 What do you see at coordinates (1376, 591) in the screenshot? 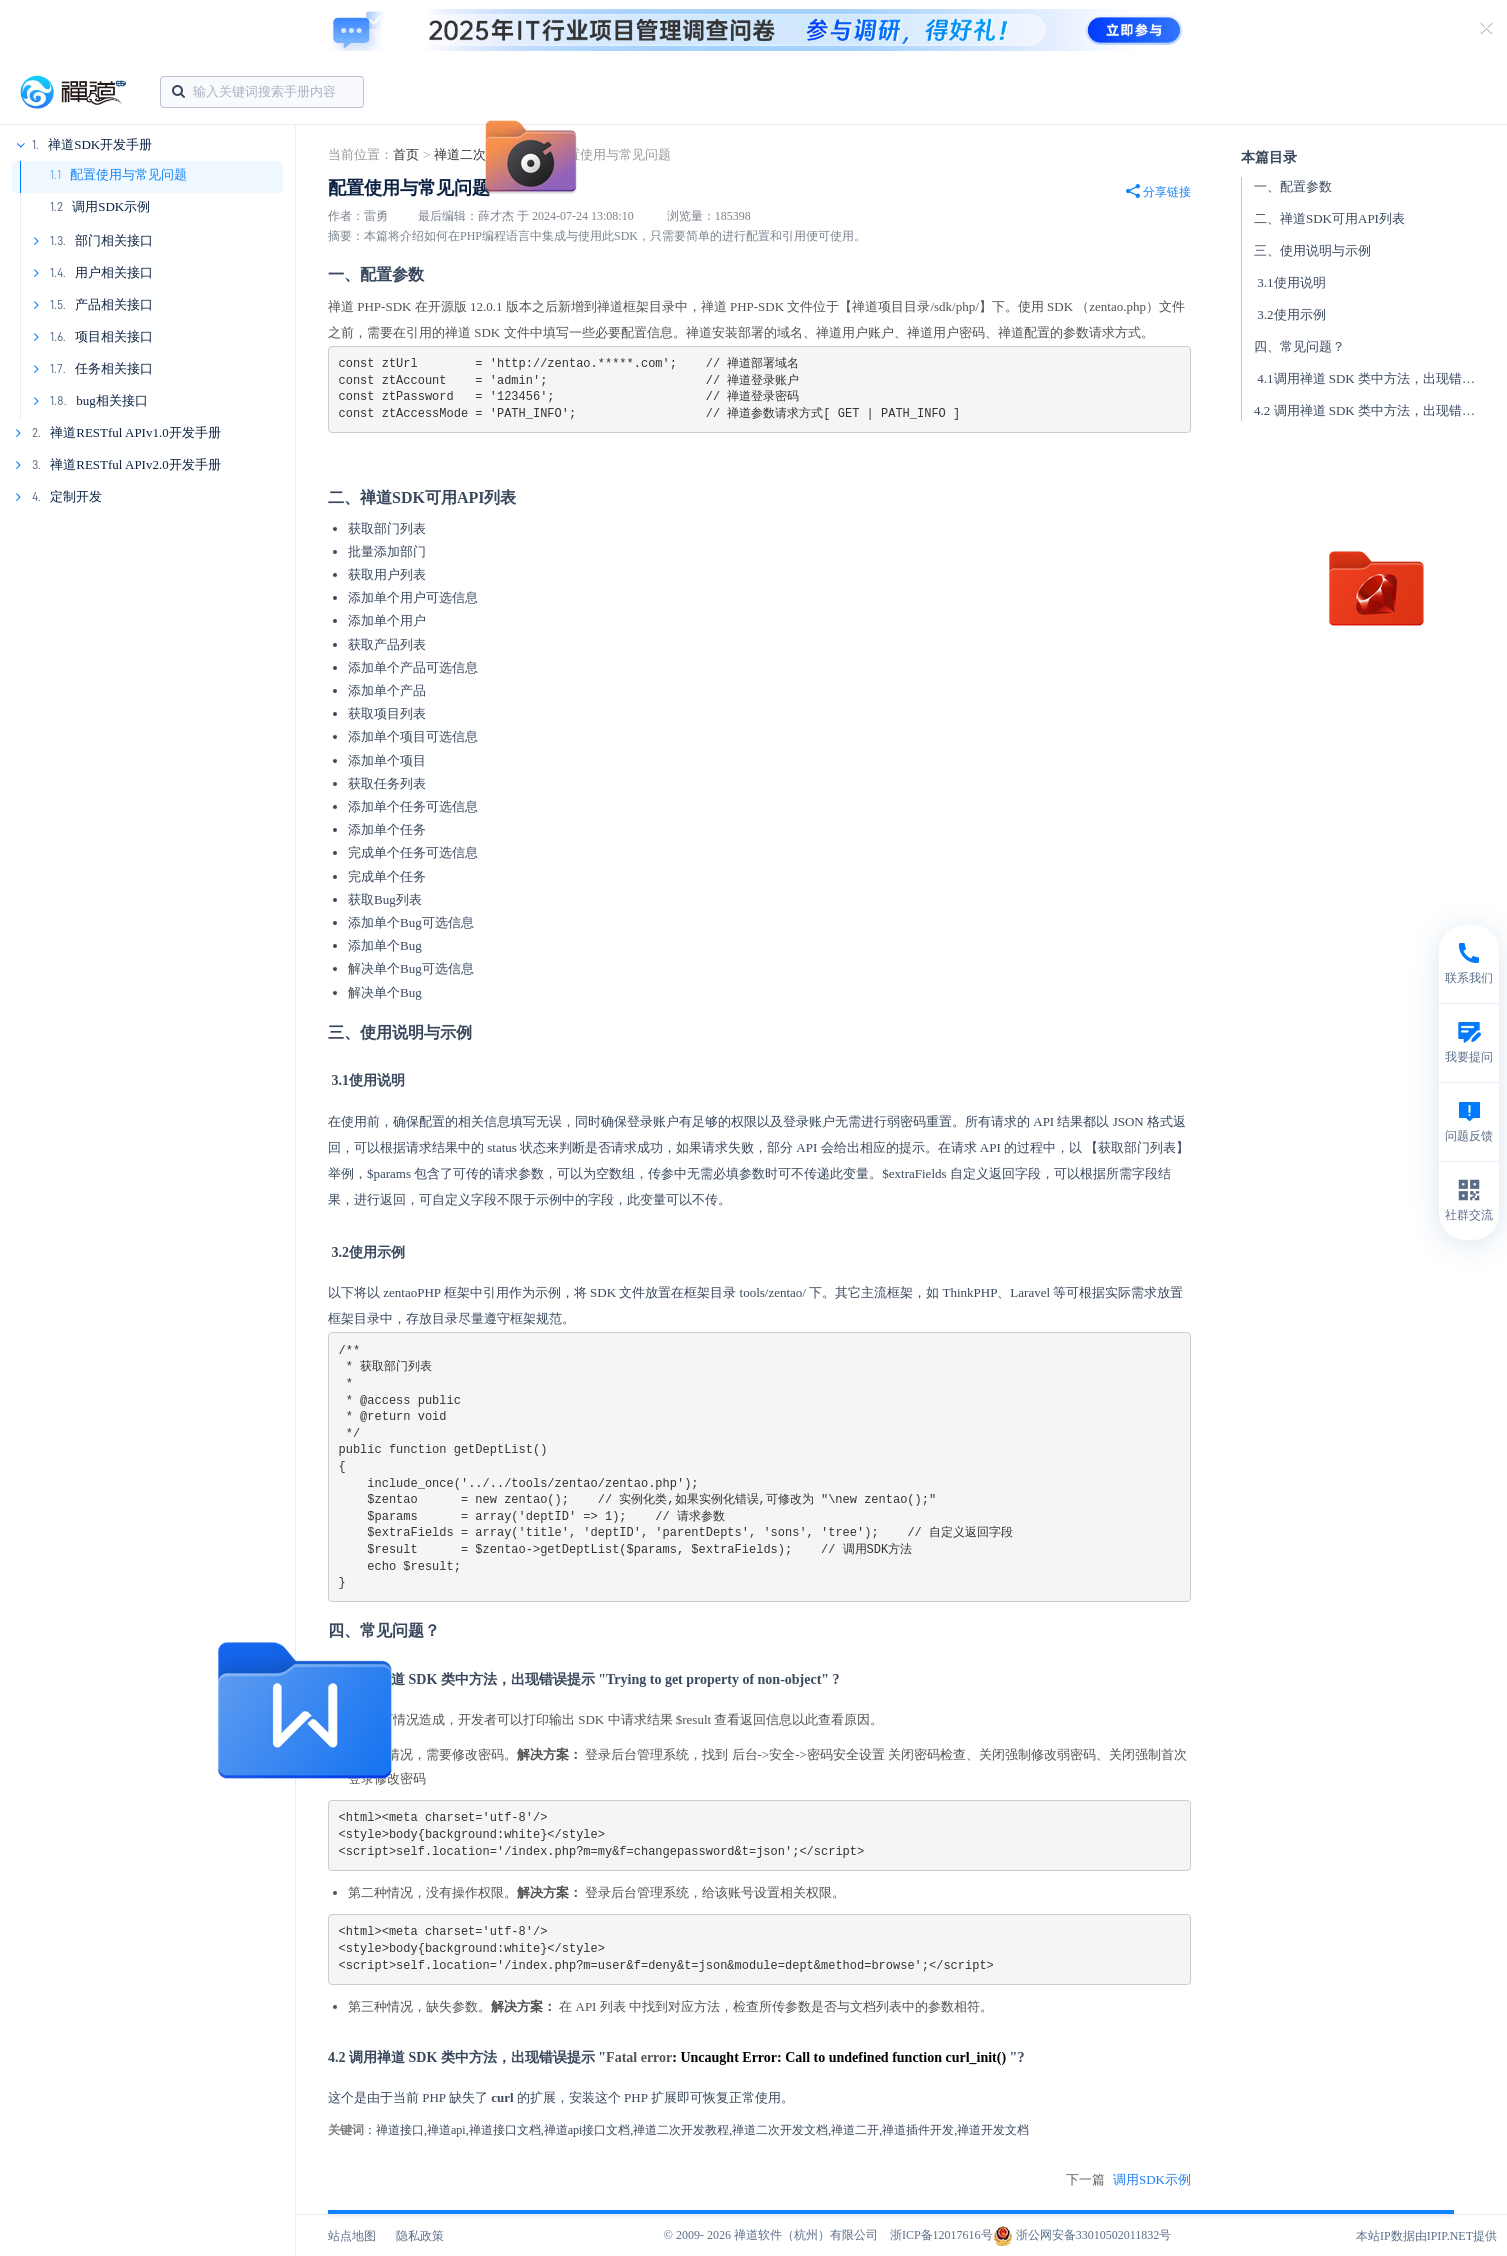
I see `folder containing ruby programming files` at bounding box center [1376, 591].